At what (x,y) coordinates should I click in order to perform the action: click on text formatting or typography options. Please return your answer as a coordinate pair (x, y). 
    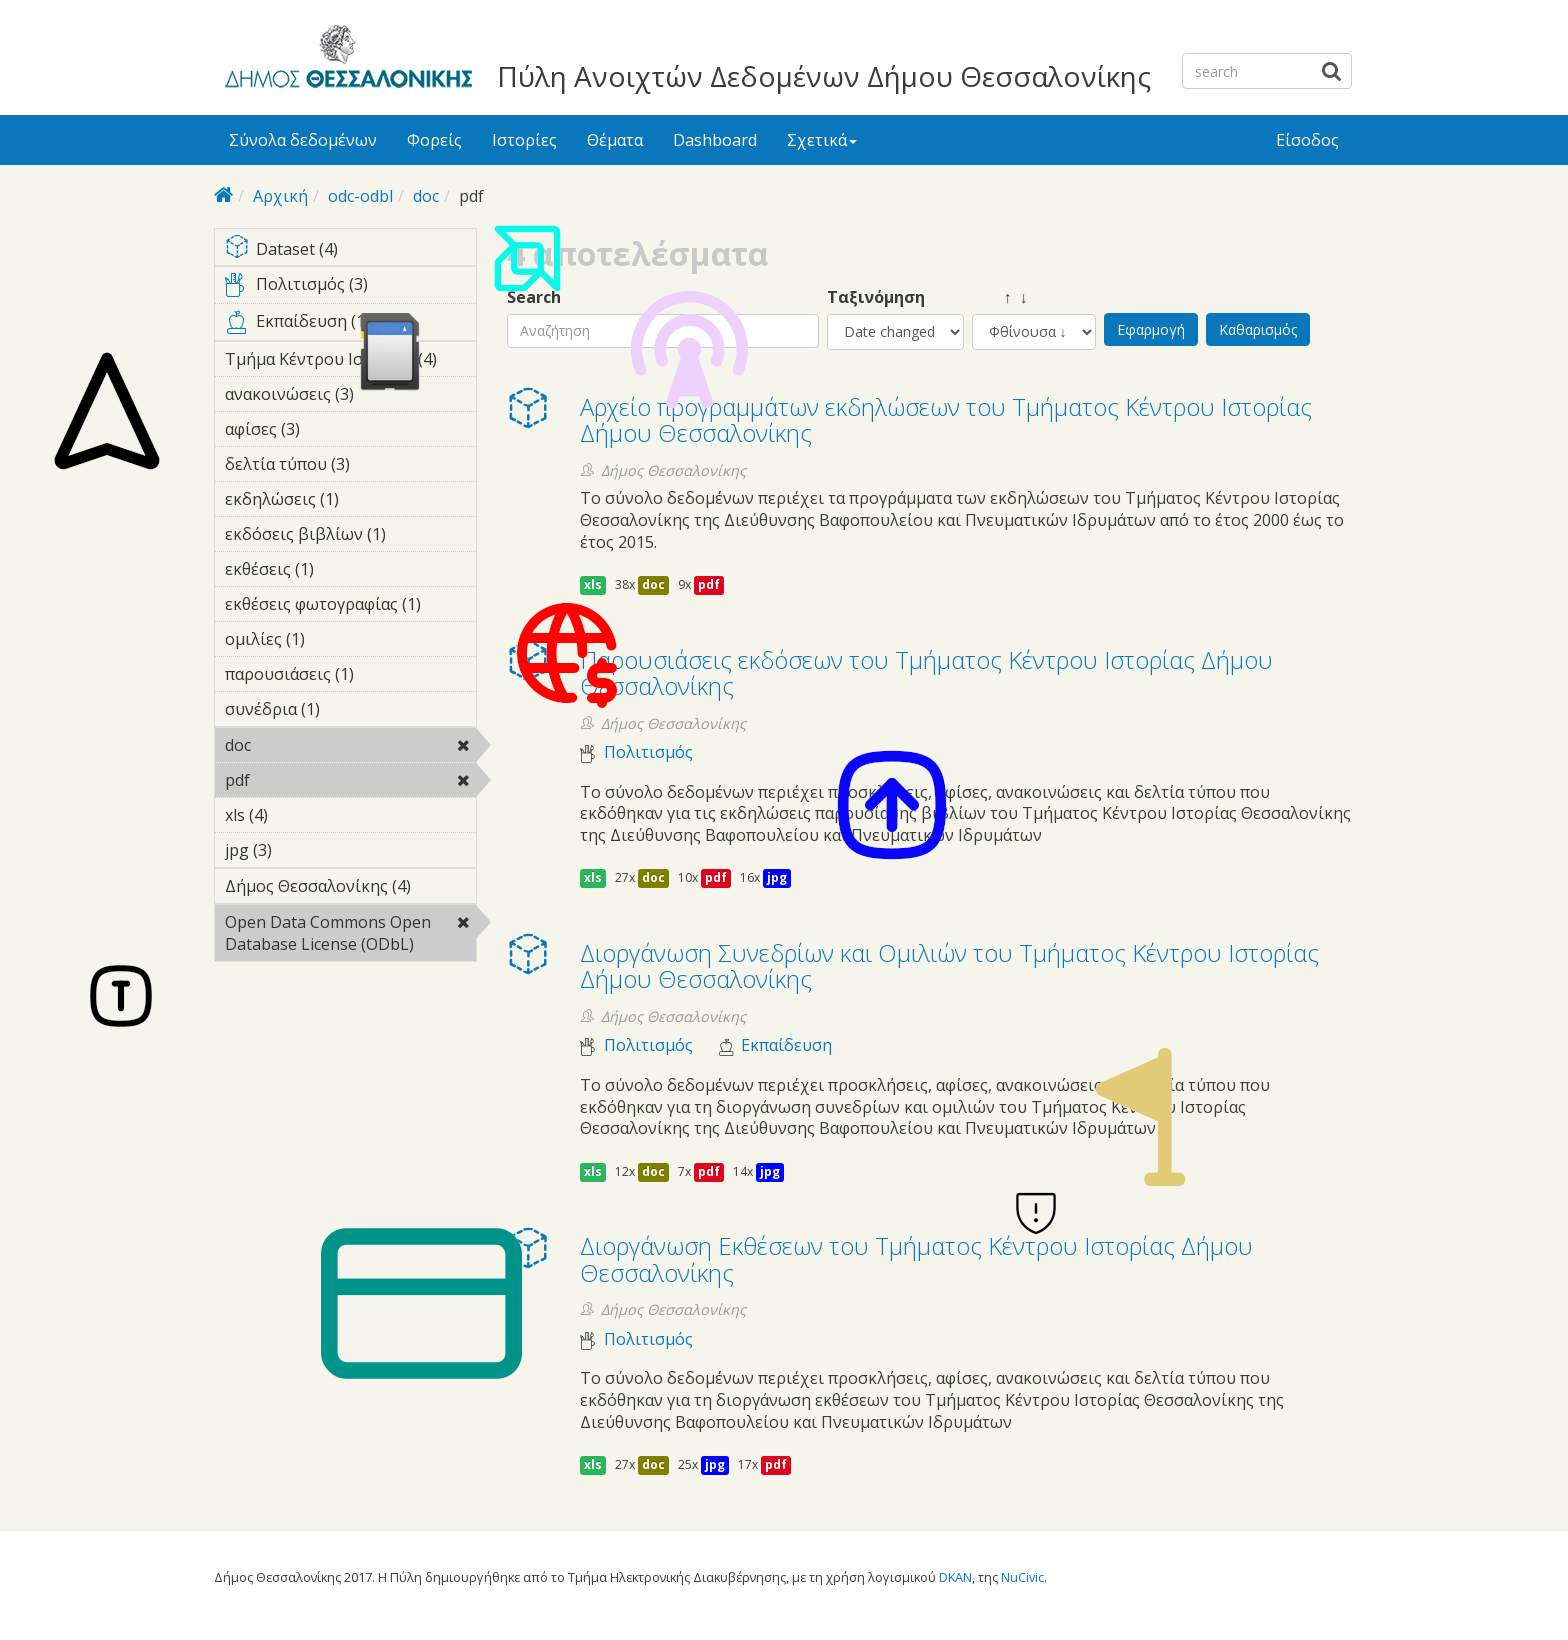
    Looking at the image, I should click on (121, 996).